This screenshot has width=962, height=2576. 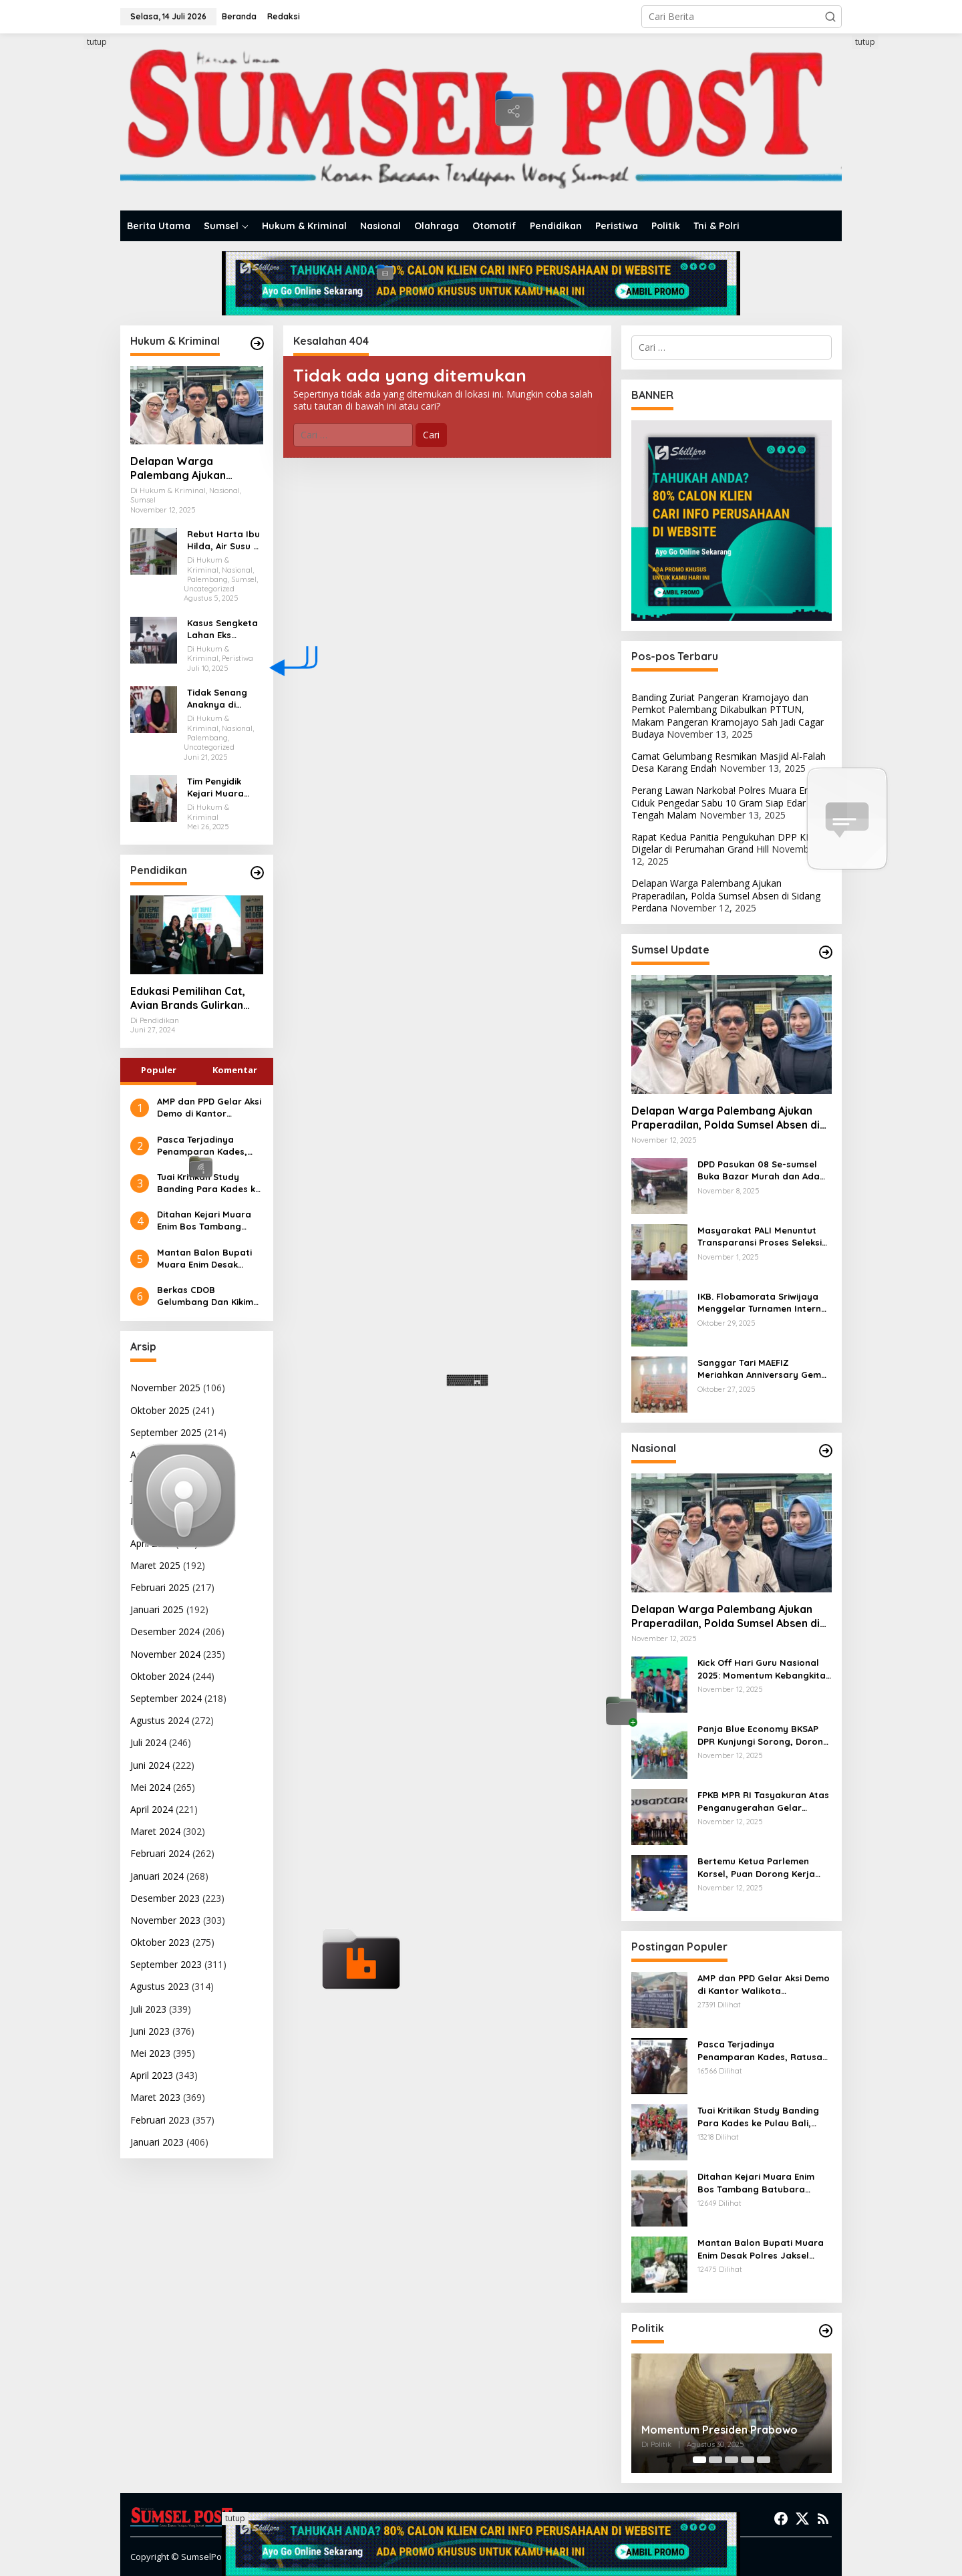 I want to click on apple magic keyboard with numeric keypad in silver and black, so click(x=467, y=1380).